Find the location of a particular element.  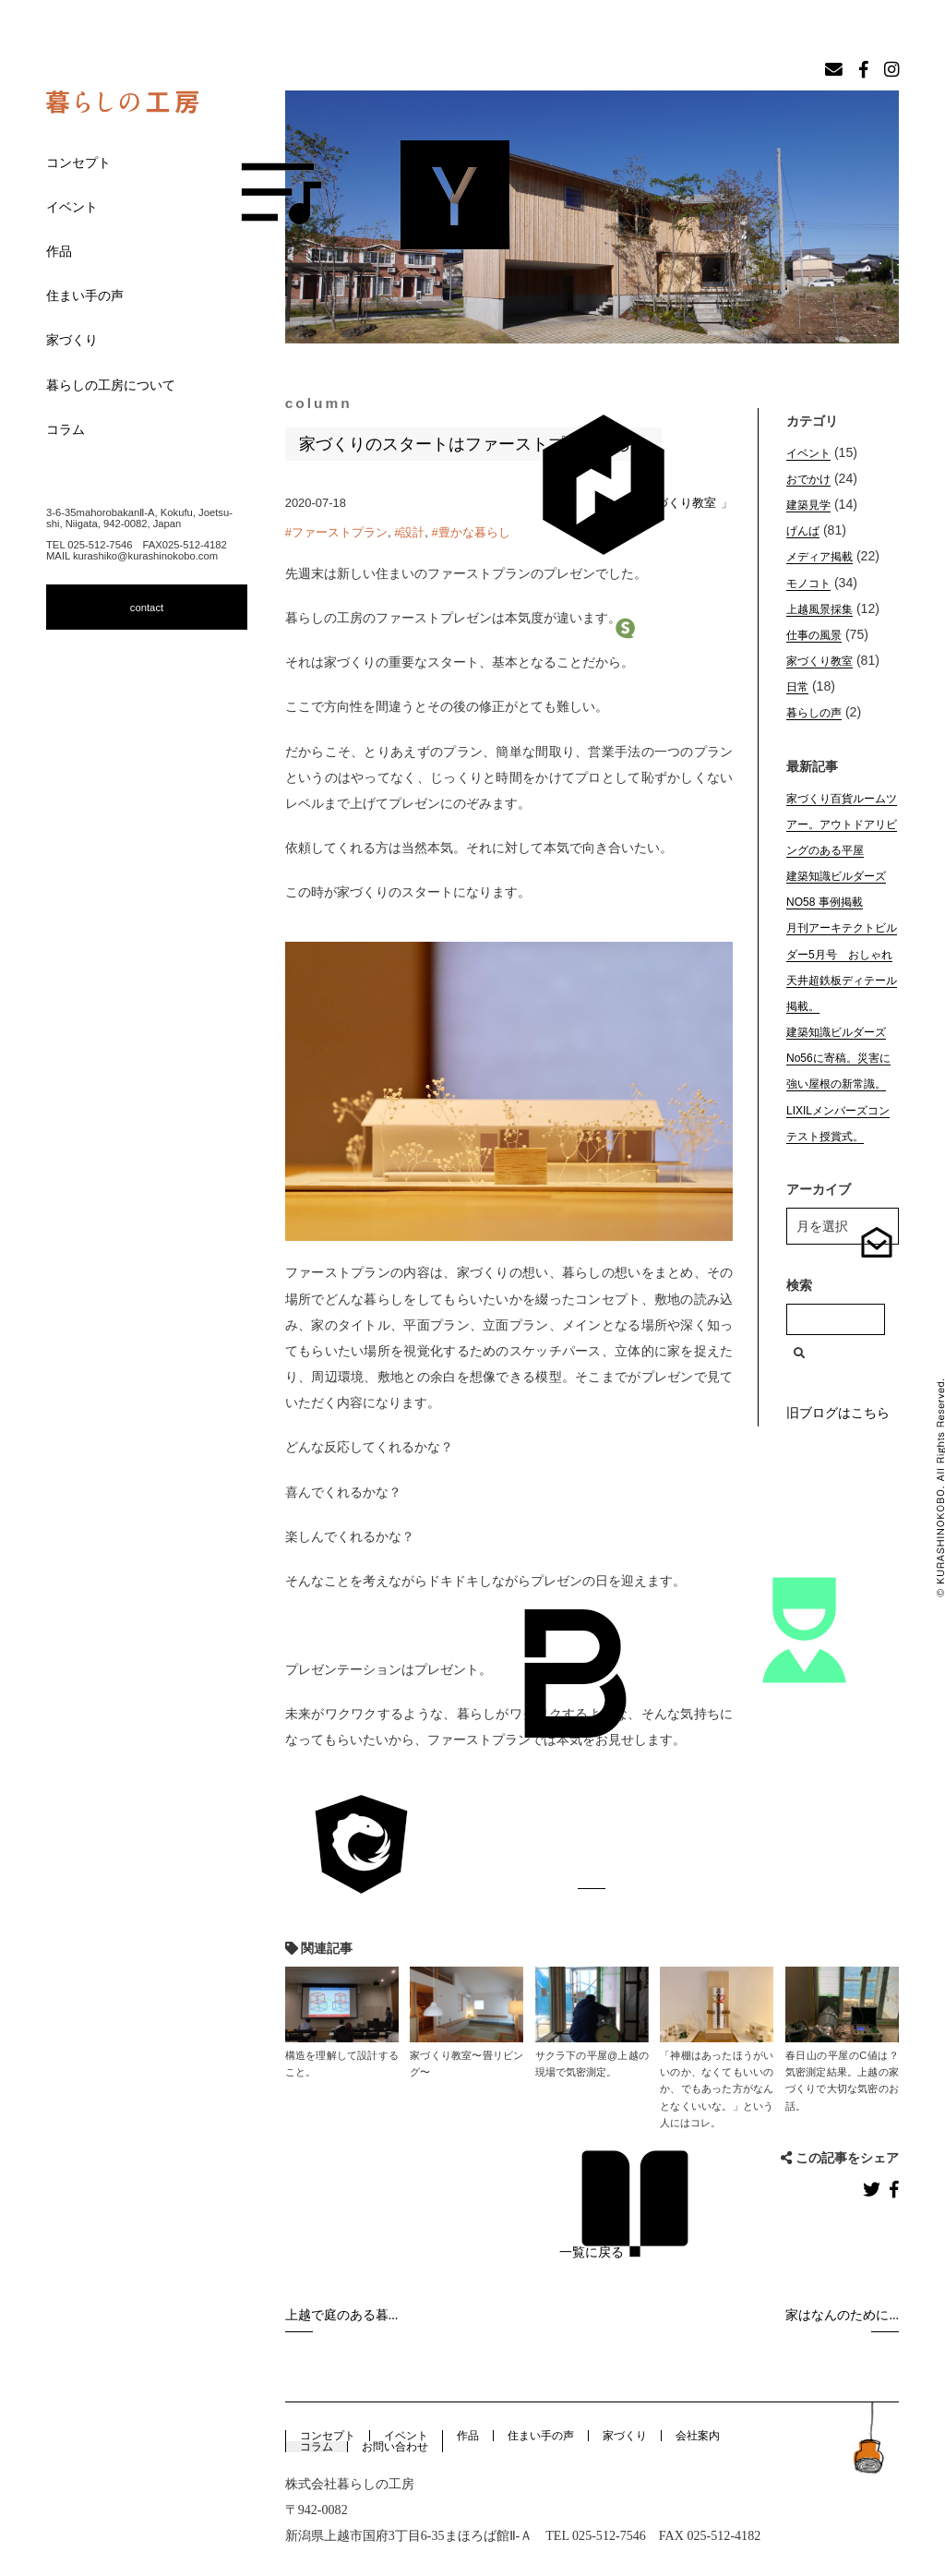

visit Y Combinator website is located at coordinates (455, 195).